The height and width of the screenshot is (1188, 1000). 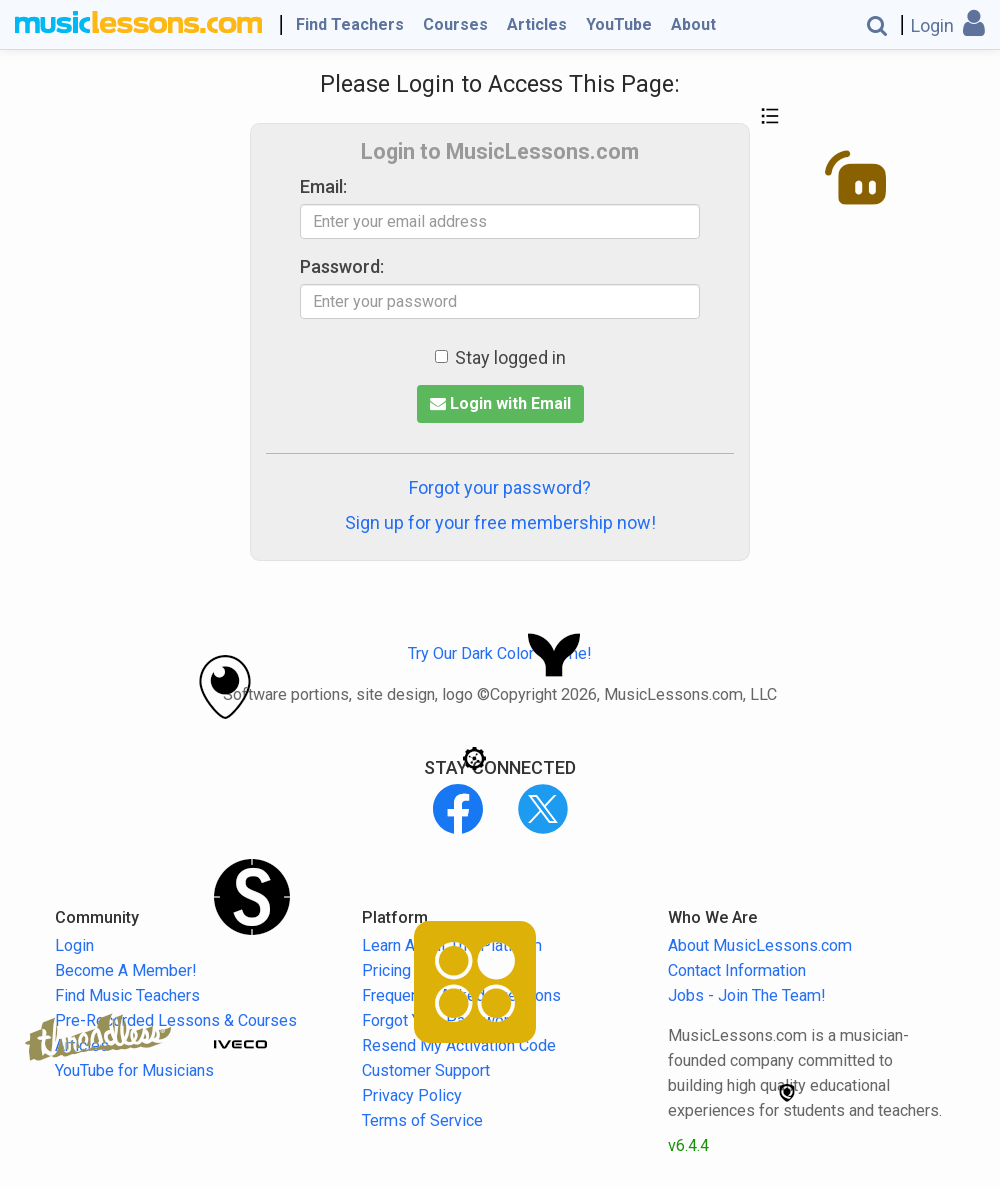 I want to click on Iveco brand logo, so click(x=240, y=1044).